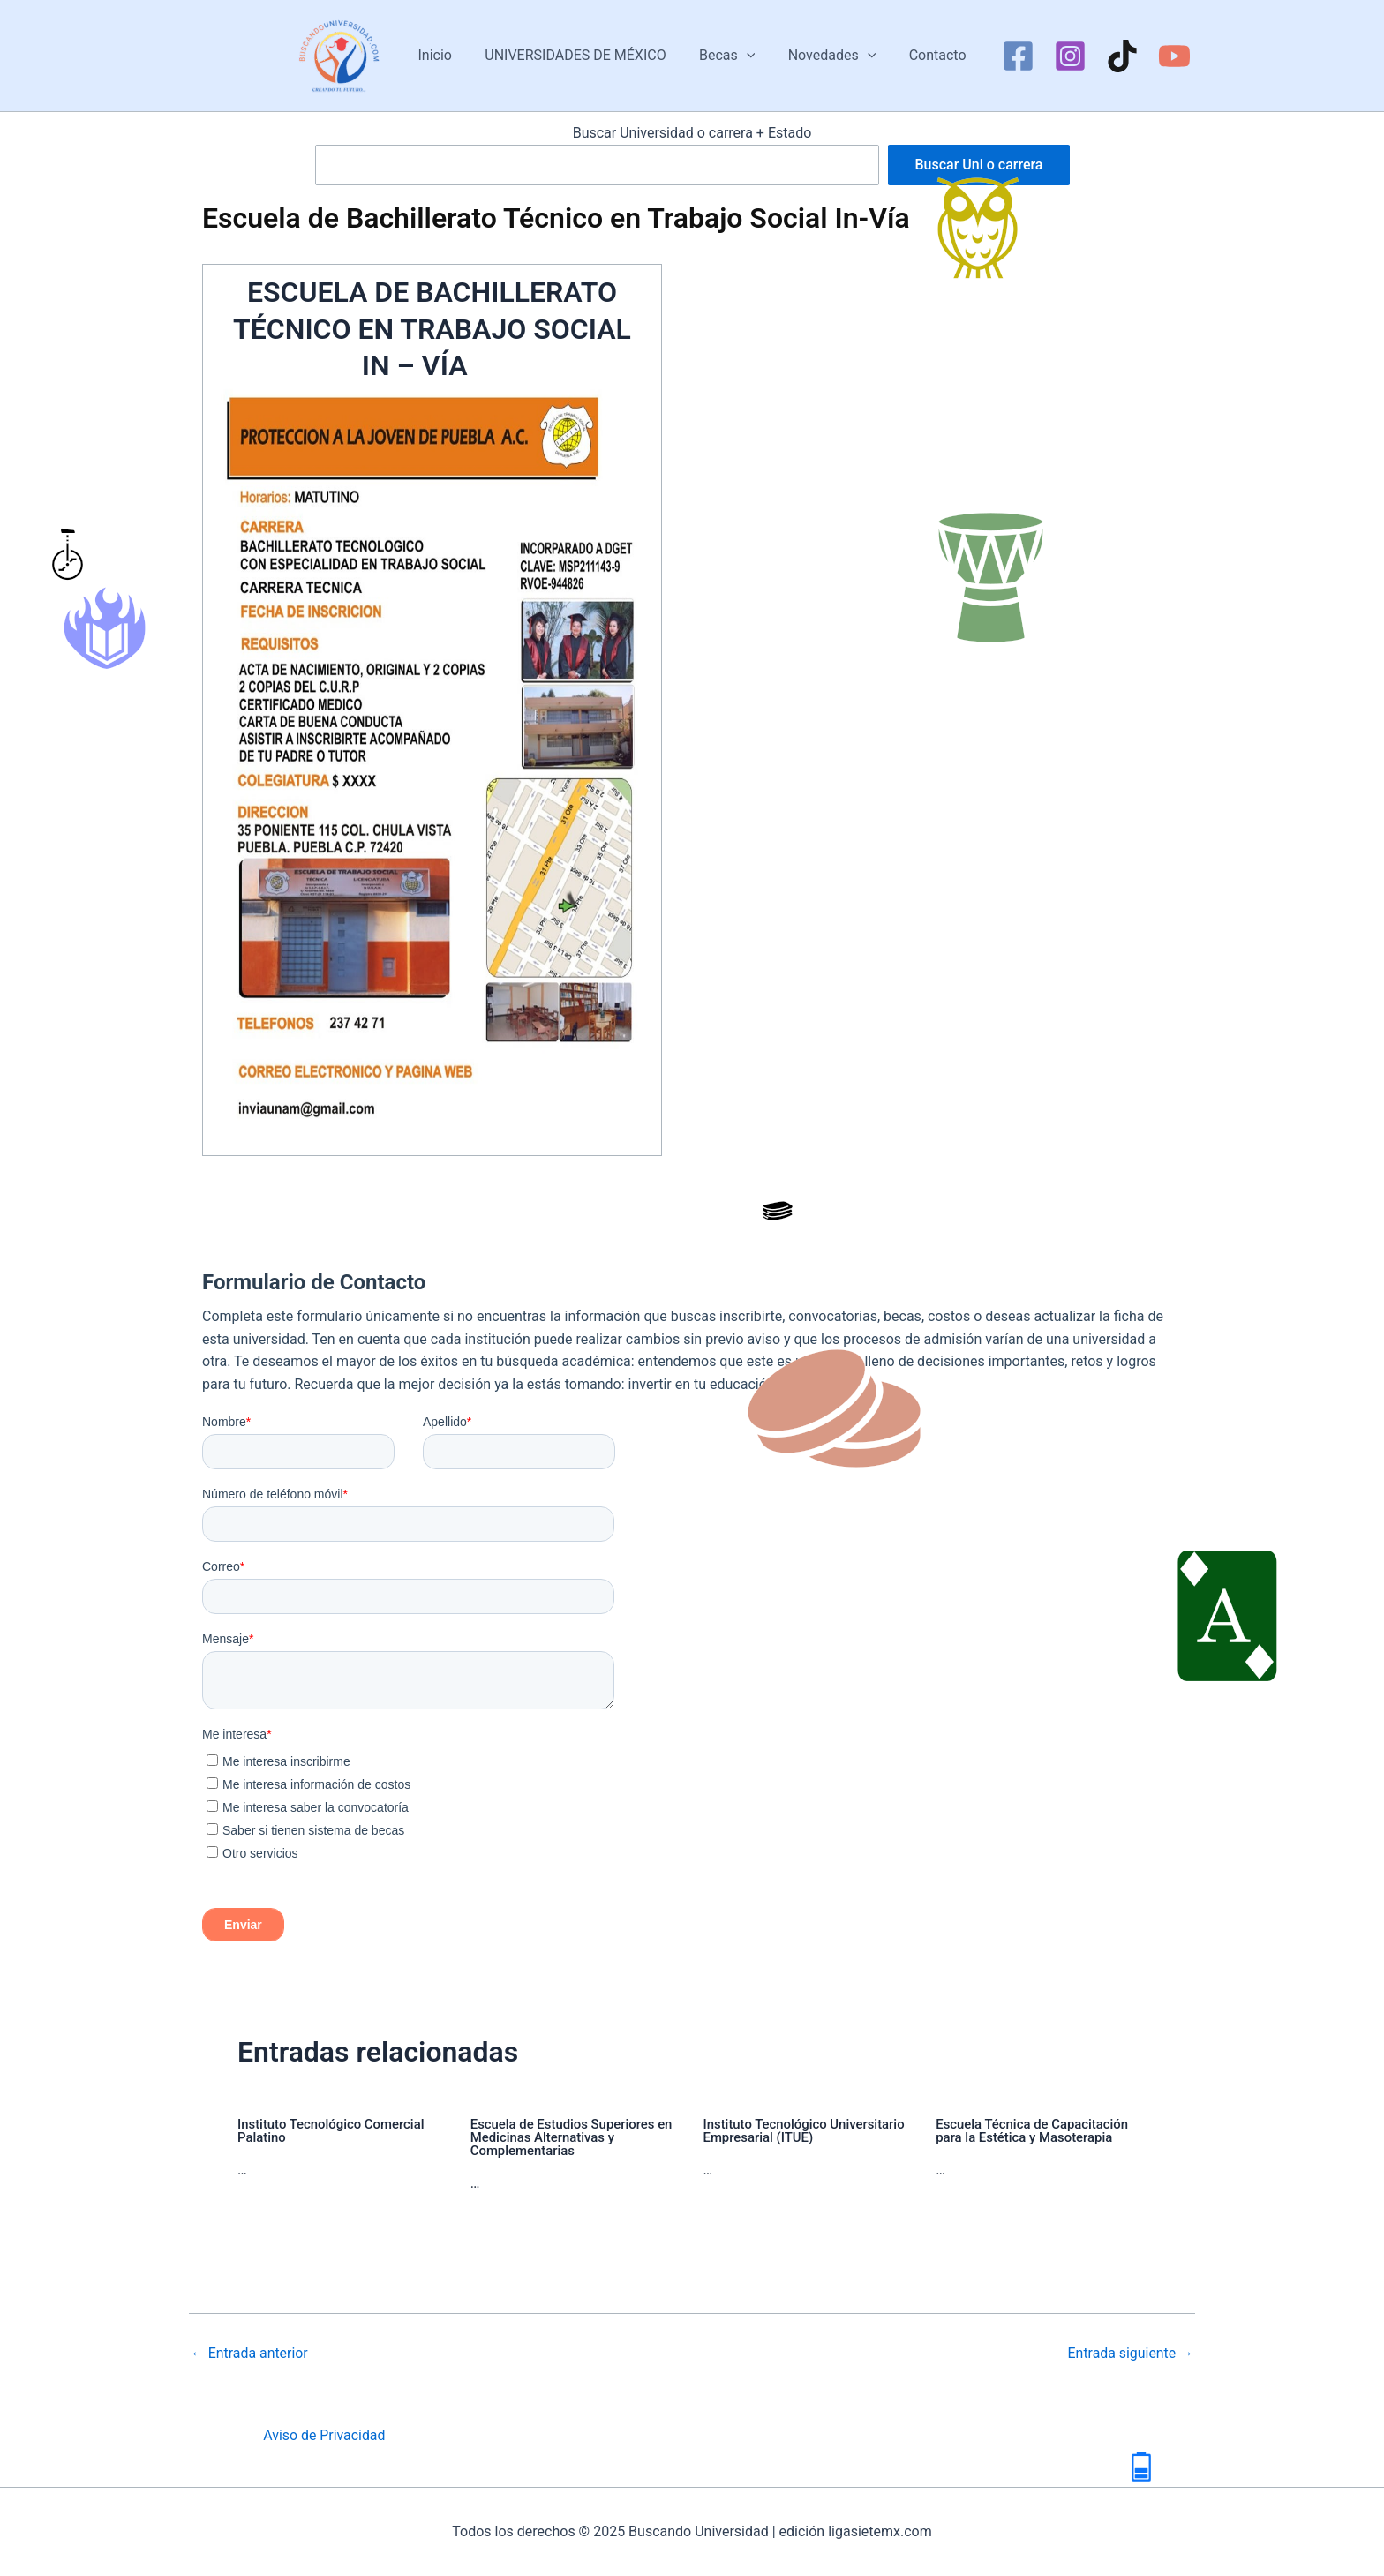 This screenshot has height=2576, width=1384. I want to click on select bedding or blanket item in inventory, so click(778, 1211).